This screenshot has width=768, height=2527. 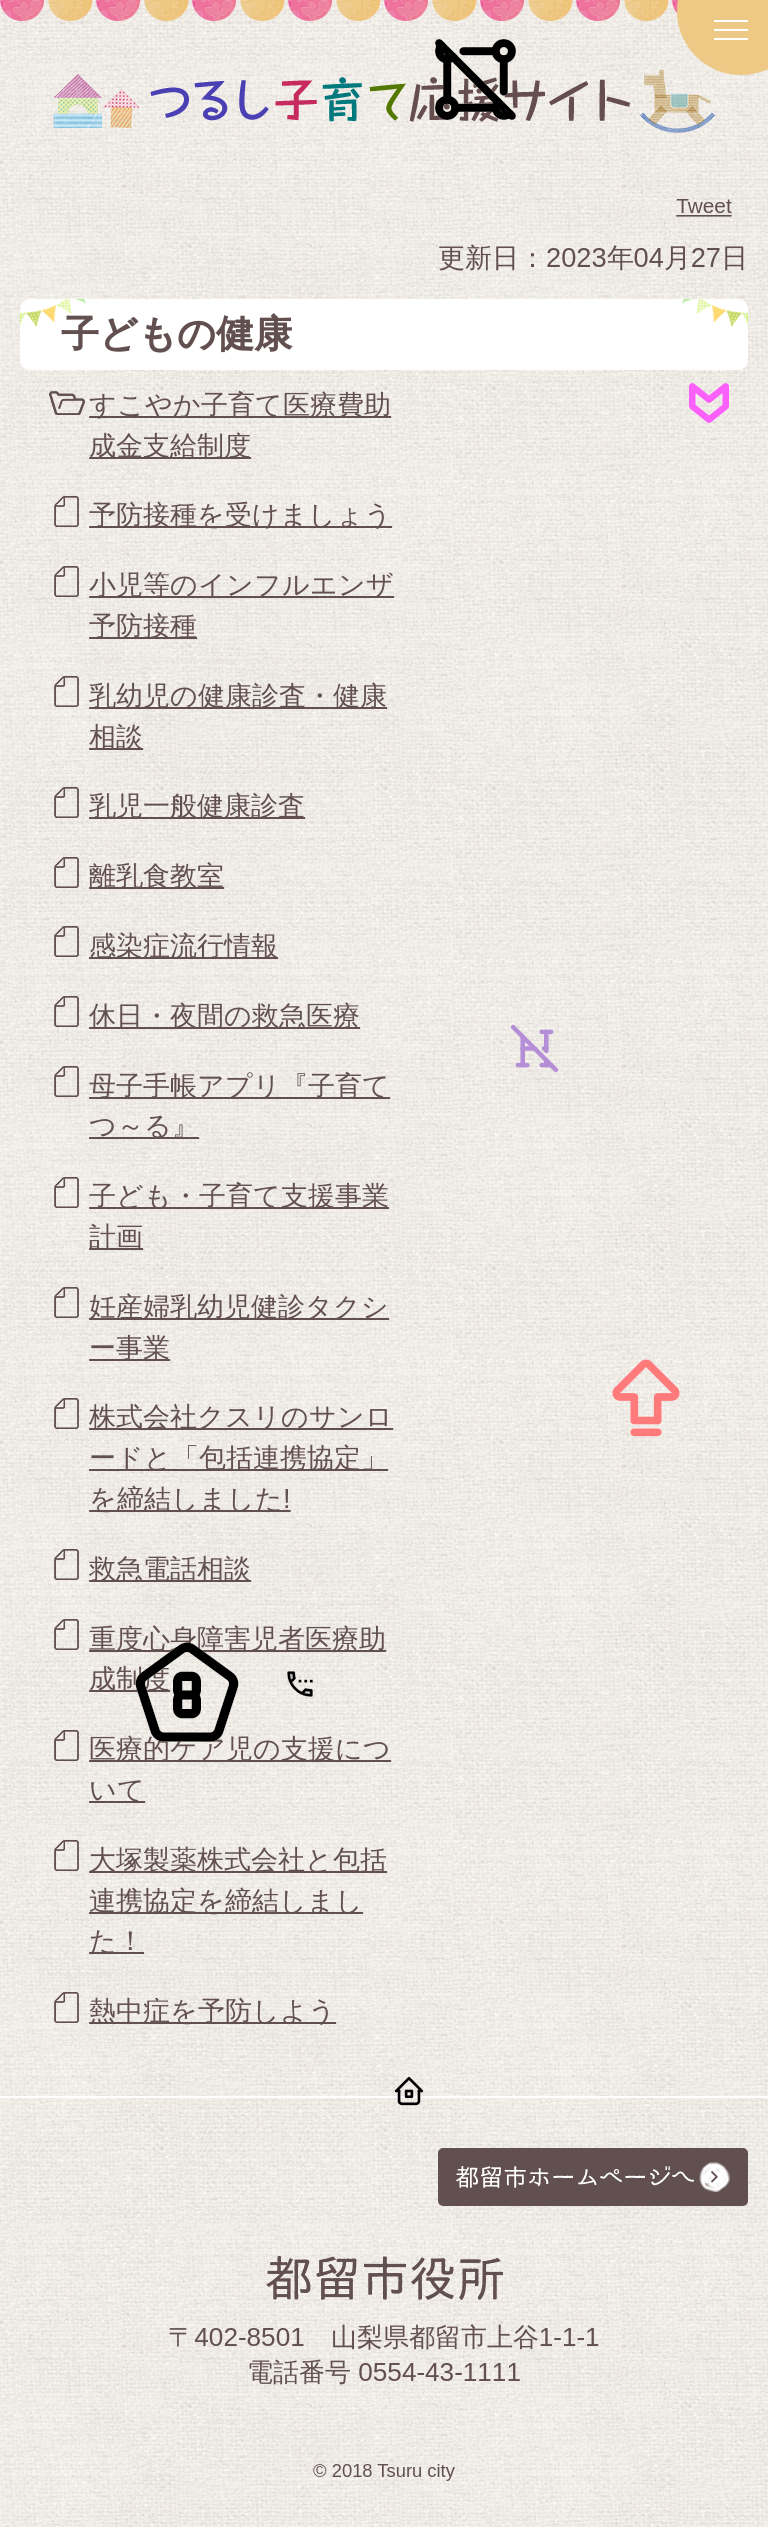 I want to click on indicates step 8 in a multi-step process, so click(x=187, y=1695).